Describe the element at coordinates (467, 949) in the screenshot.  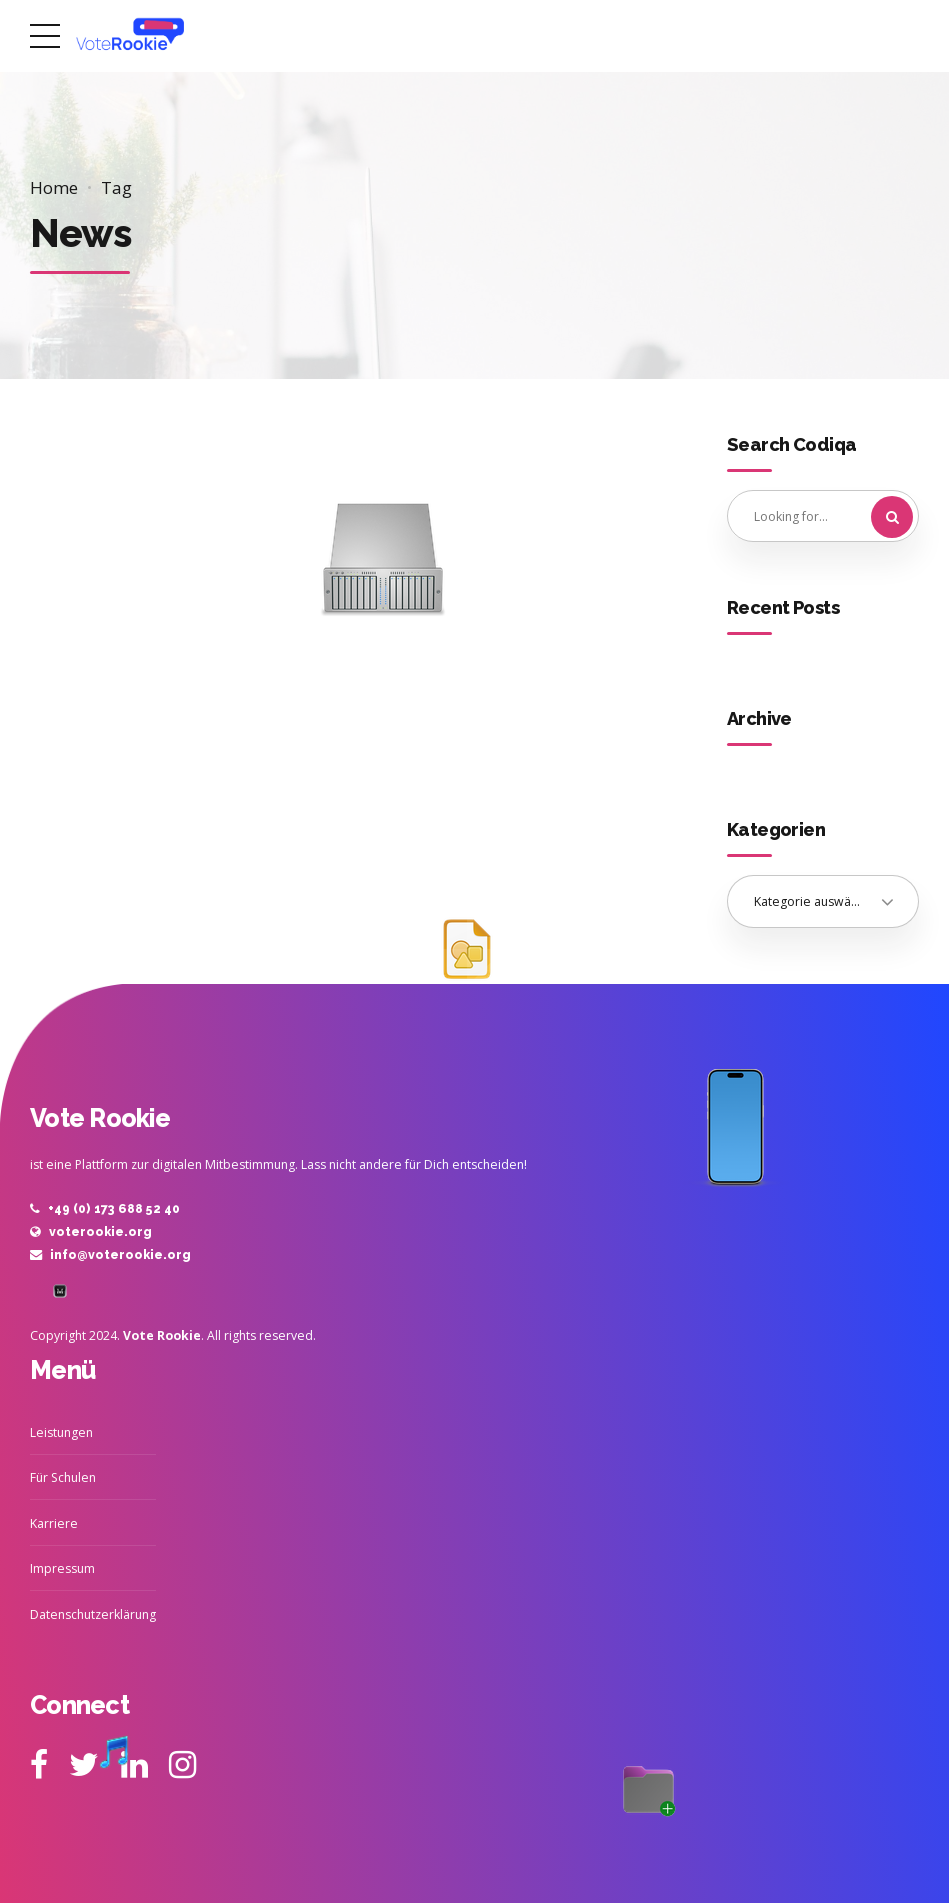
I see `open a vector graphics document` at that location.